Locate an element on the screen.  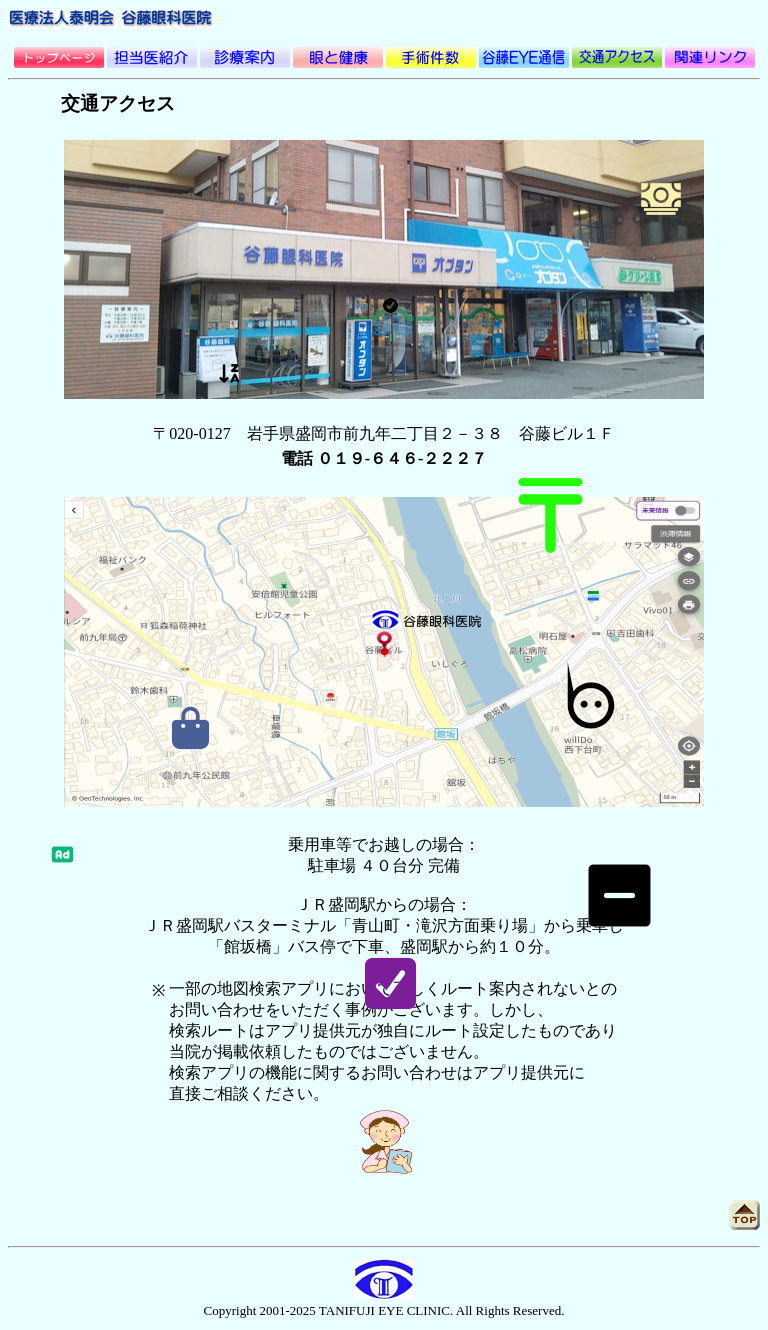
view your shopping bag is located at coordinates (190, 730).